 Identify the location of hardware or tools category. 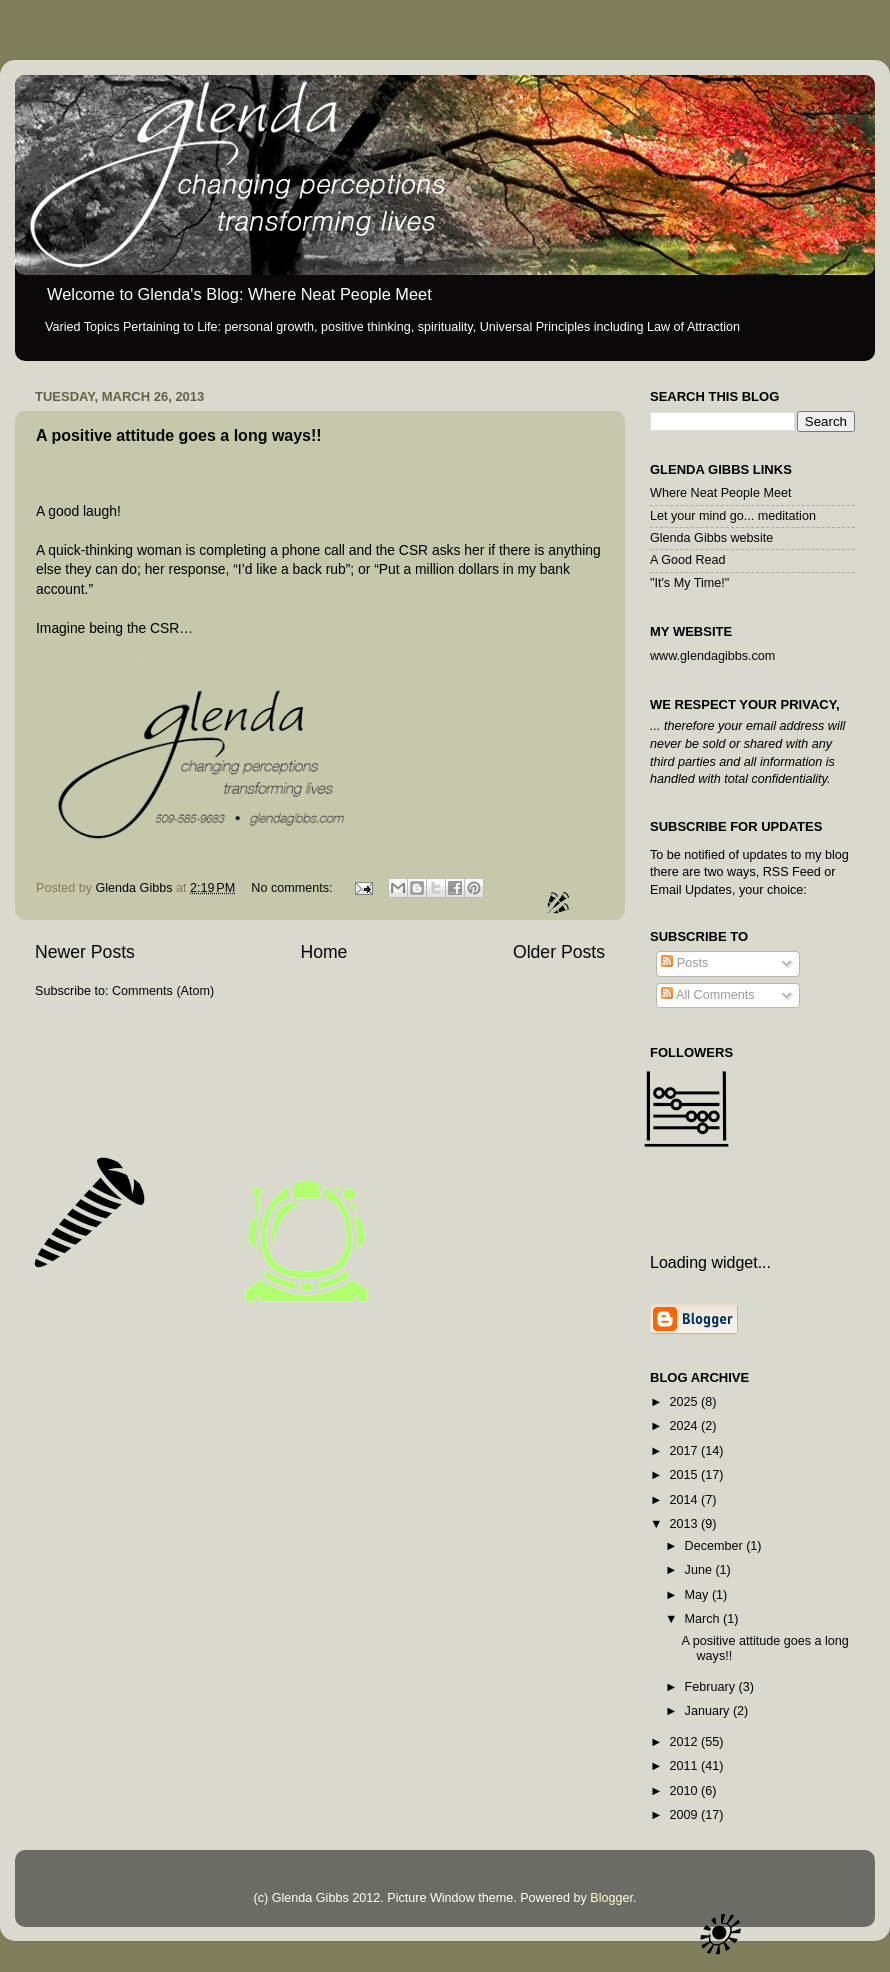
(89, 1212).